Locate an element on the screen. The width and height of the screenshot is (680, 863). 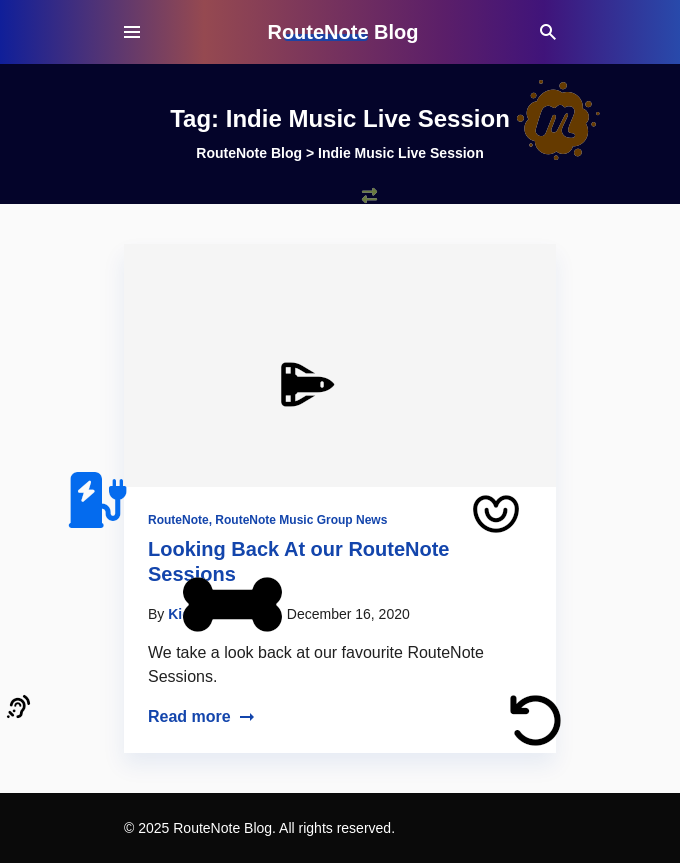
open badoo dating app is located at coordinates (496, 514).